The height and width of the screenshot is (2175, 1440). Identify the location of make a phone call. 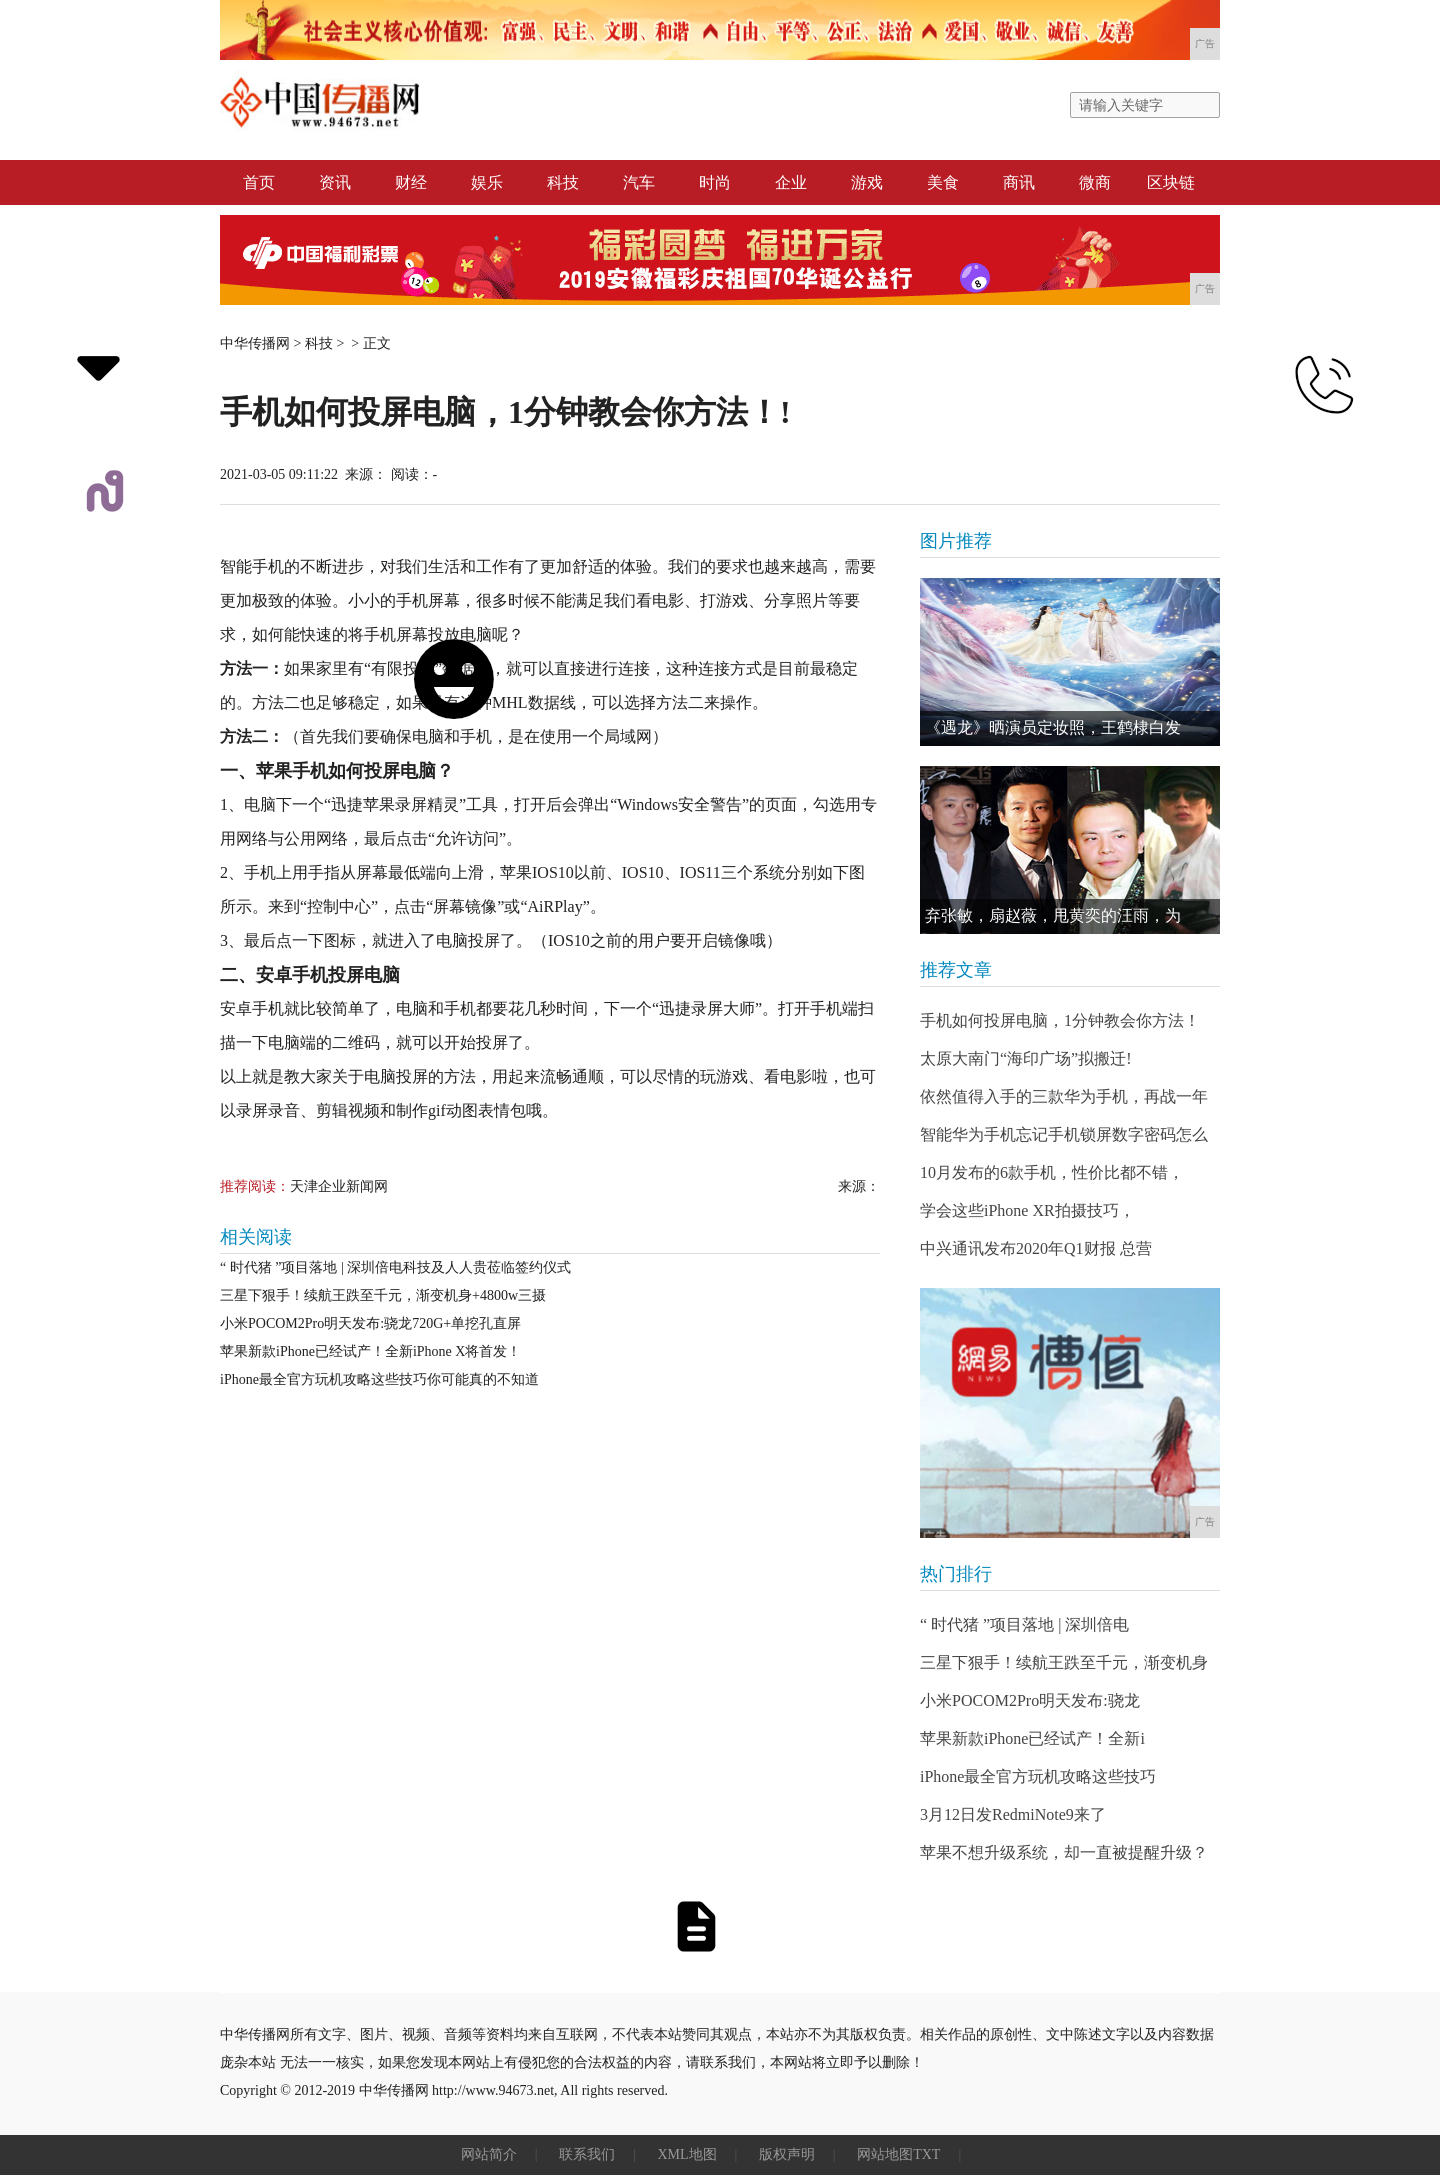
(1325, 383).